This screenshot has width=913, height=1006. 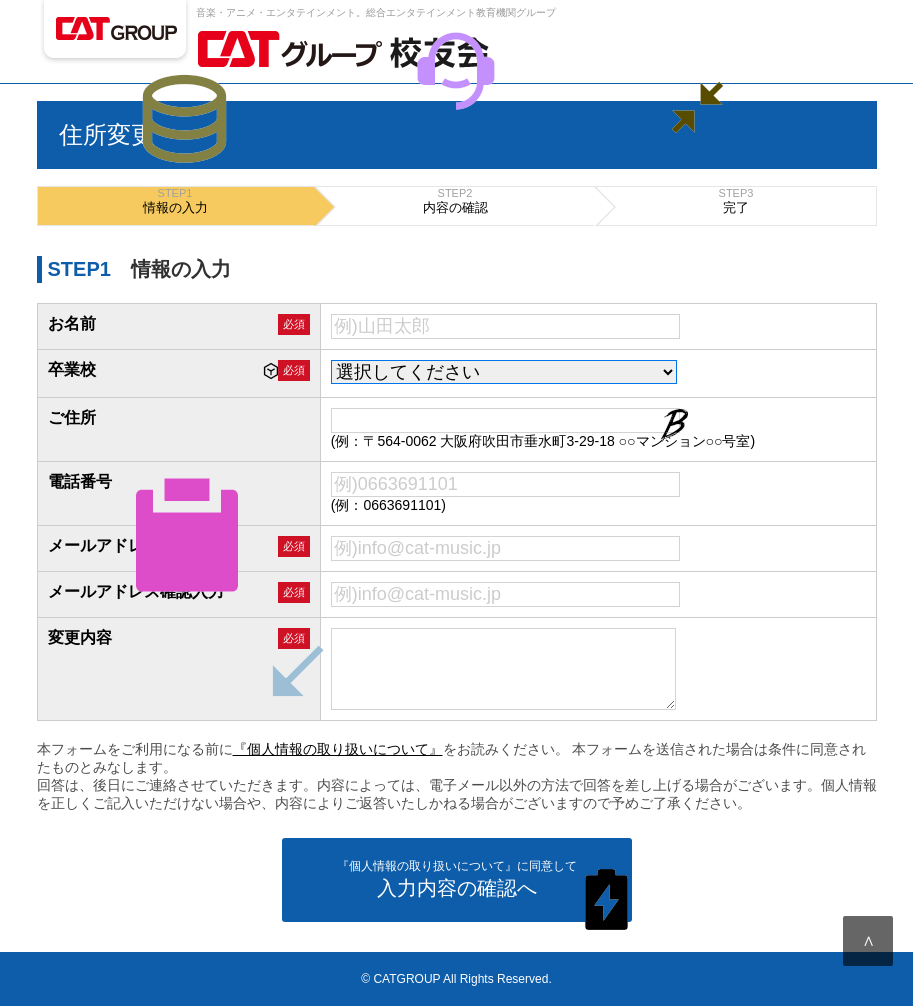 What do you see at coordinates (184, 116) in the screenshot?
I see `access database storage` at bounding box center [184, 116].